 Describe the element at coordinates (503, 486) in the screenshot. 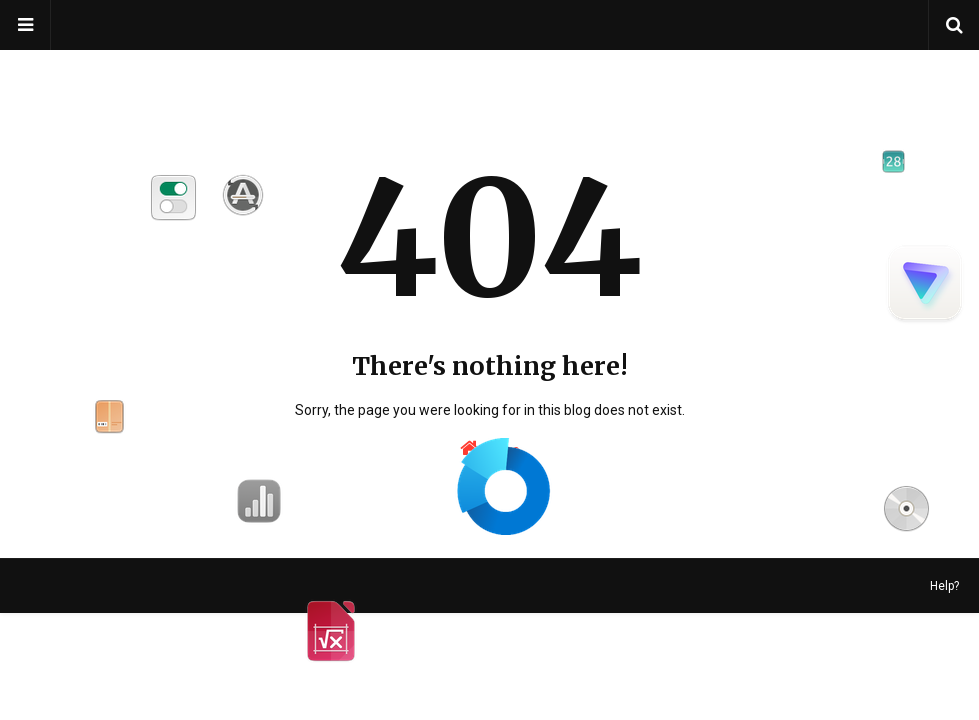

I see `open the pricing app` at that location.